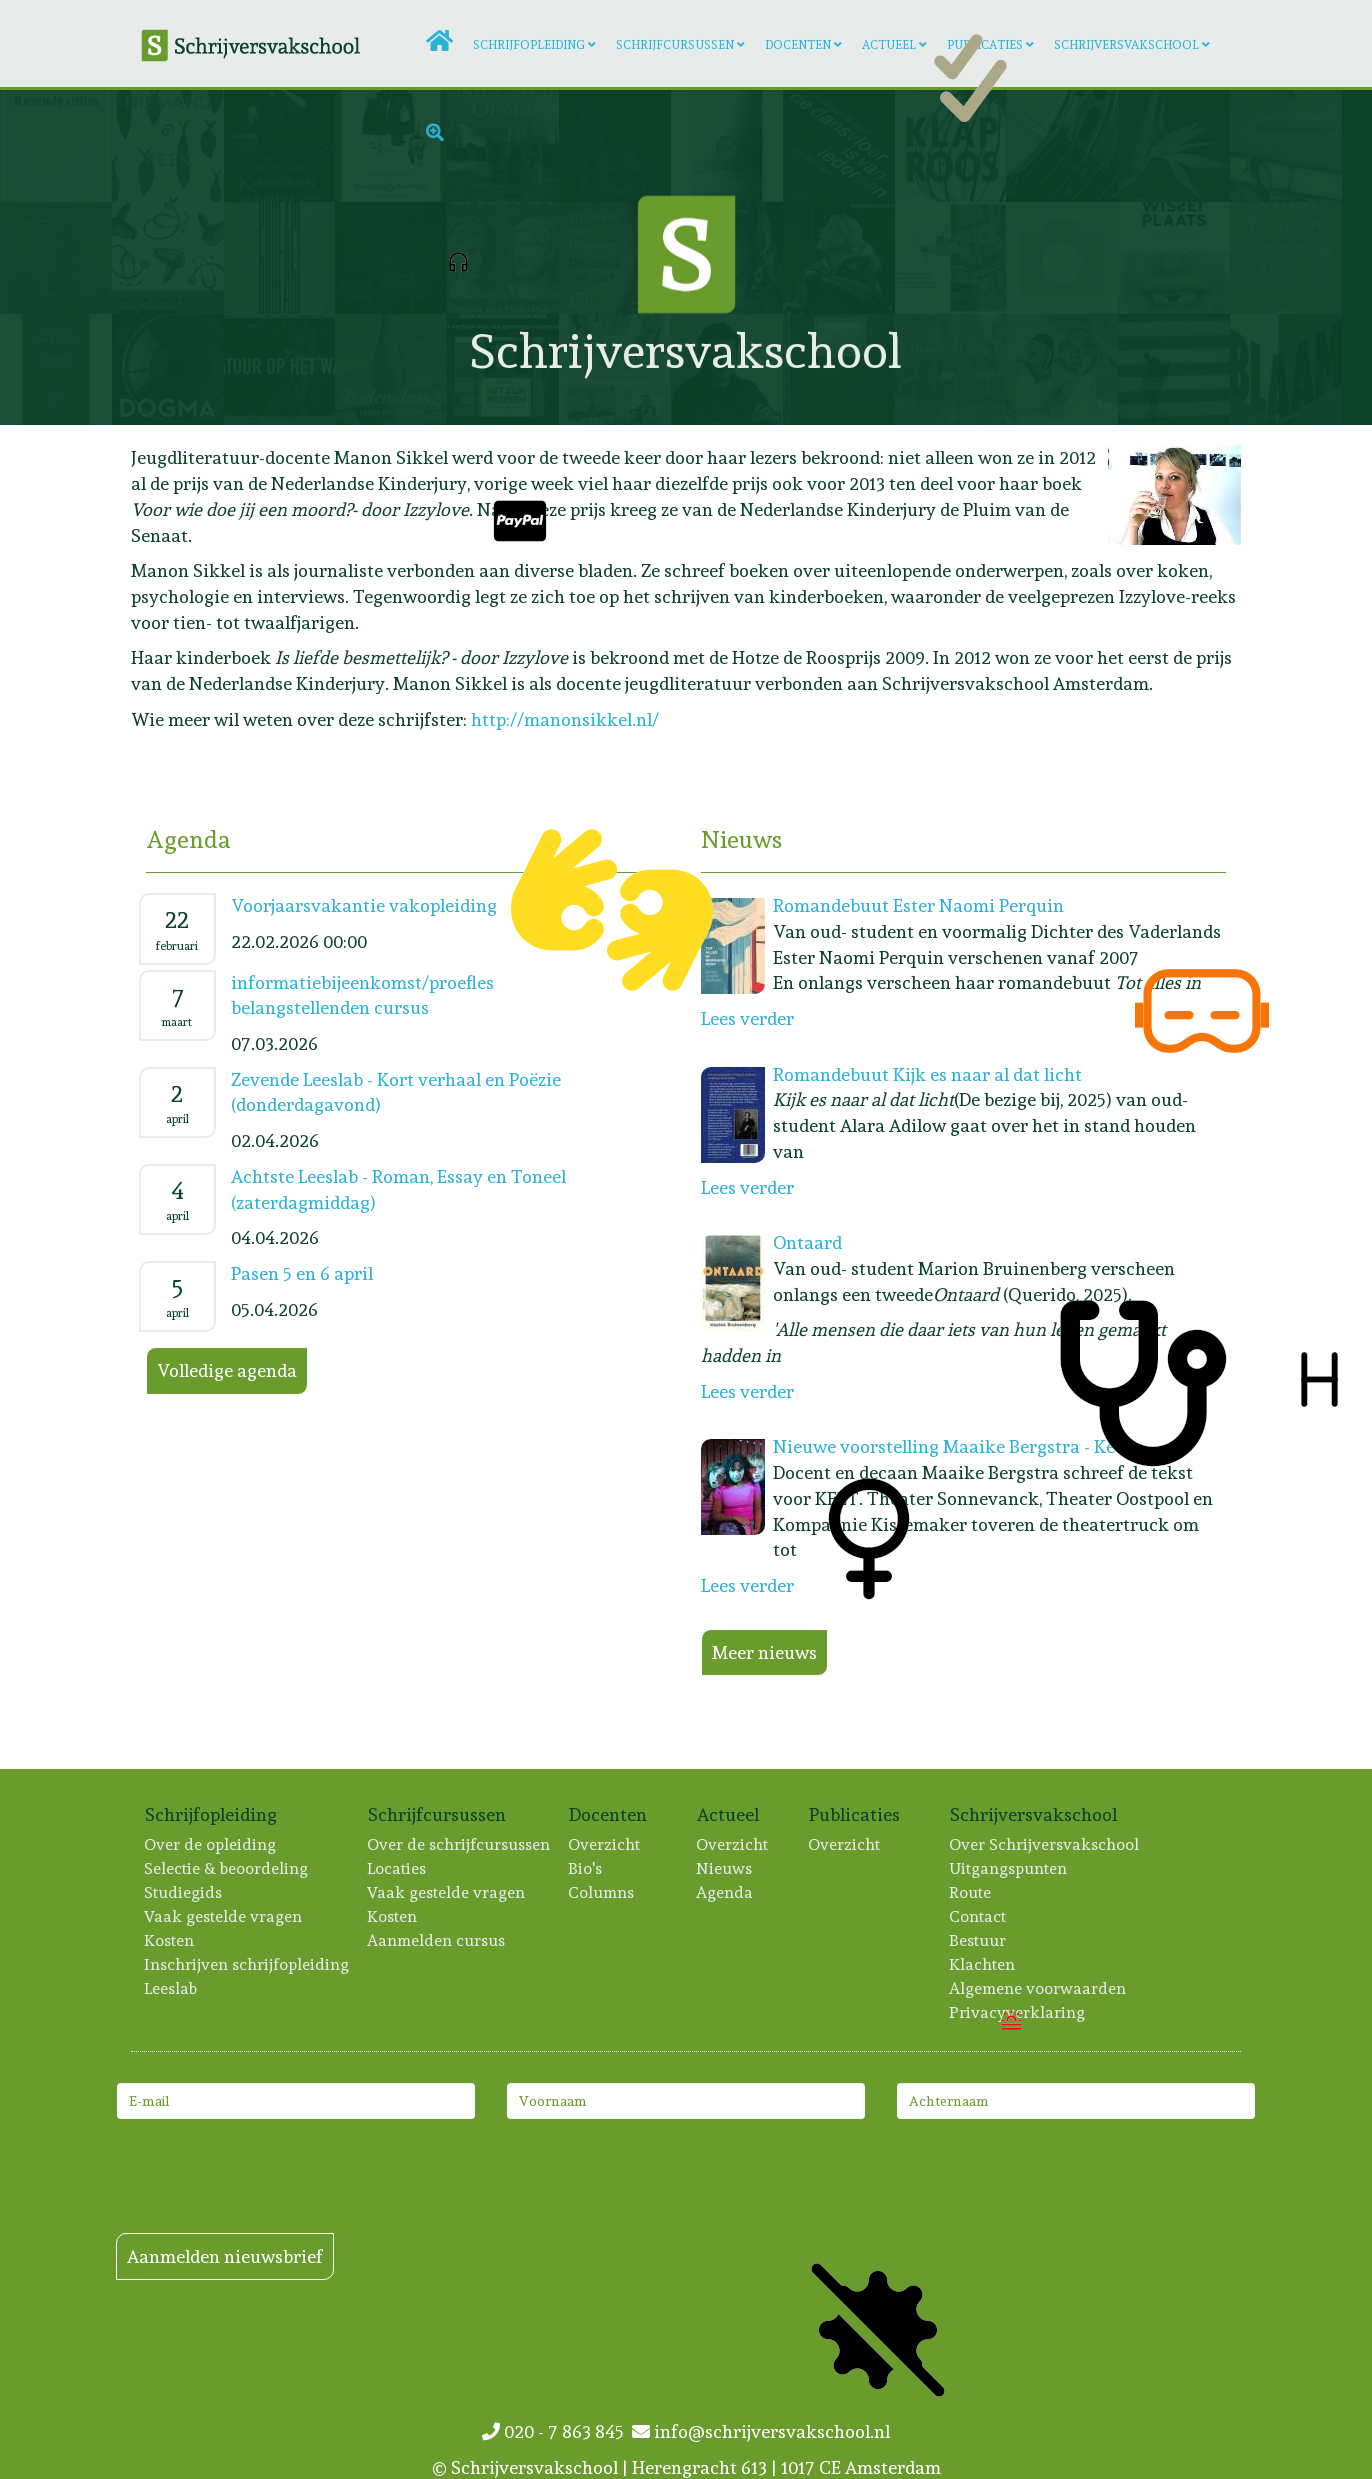  Describe the element at coordinates (520, 521) in the screenshot. I see `pay with PayPal` at that location.